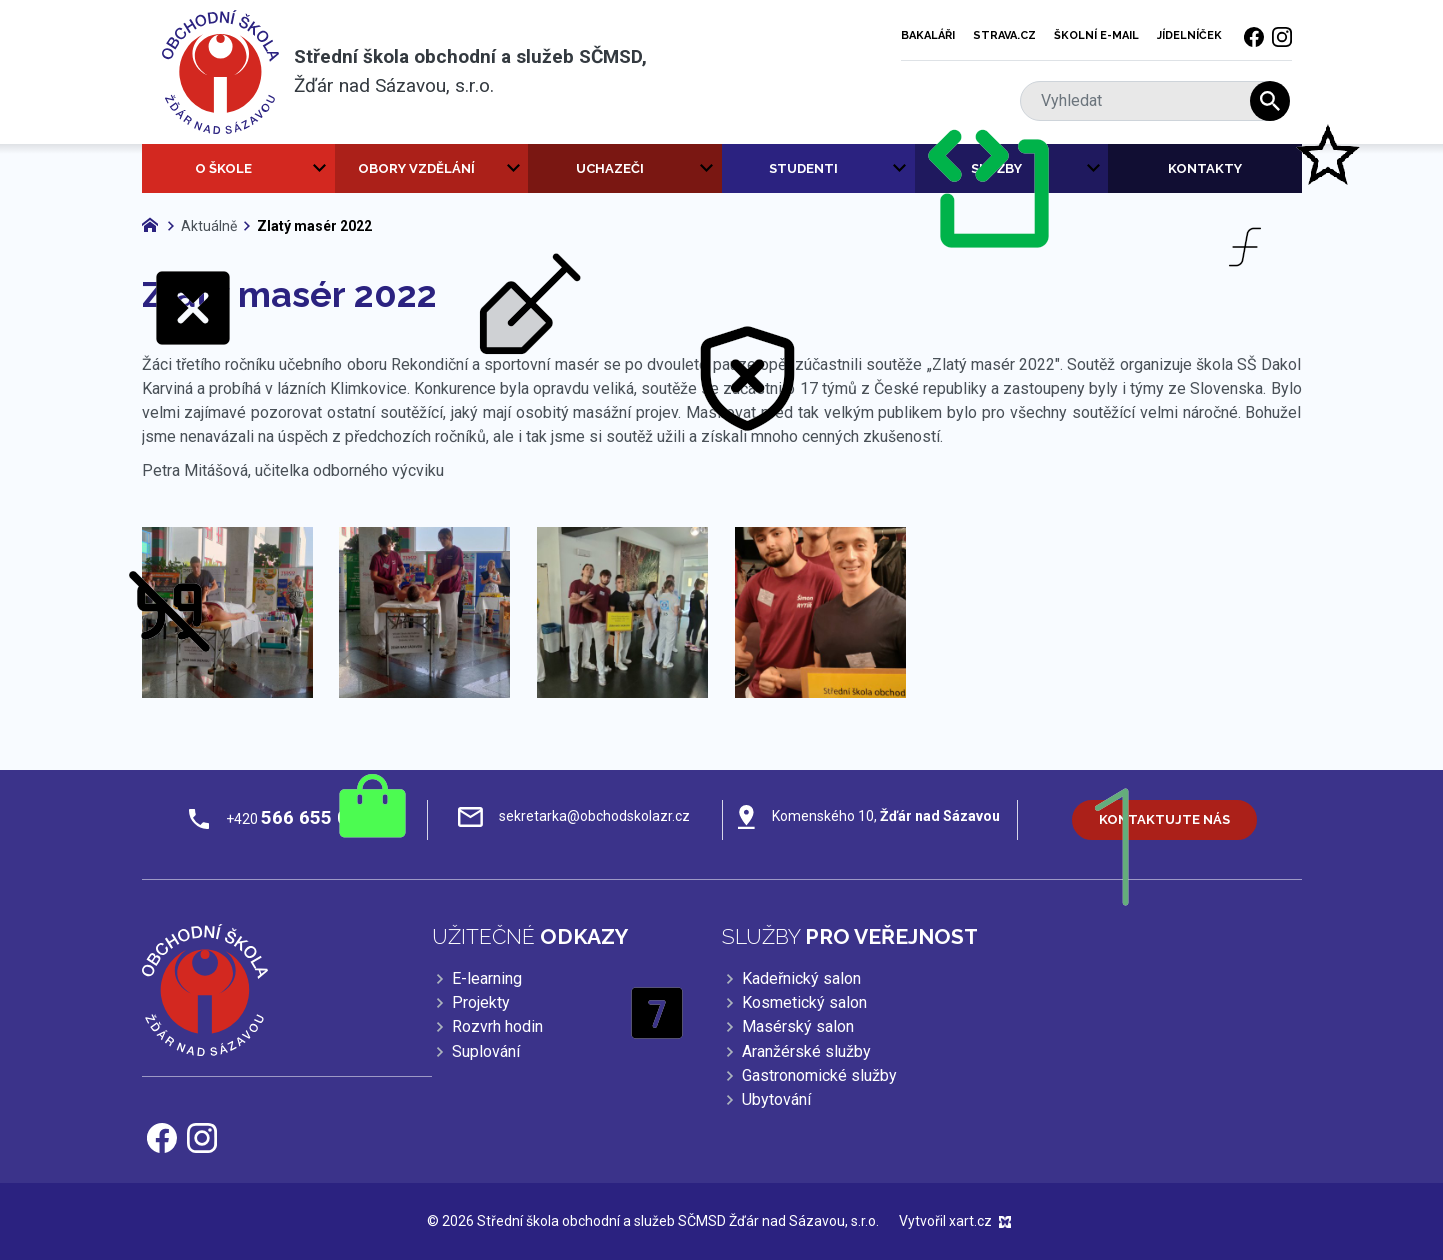  Describe the element at coordinates (1120, 847) in the screenshot. I see `indicates first place or top ranking` at that location.